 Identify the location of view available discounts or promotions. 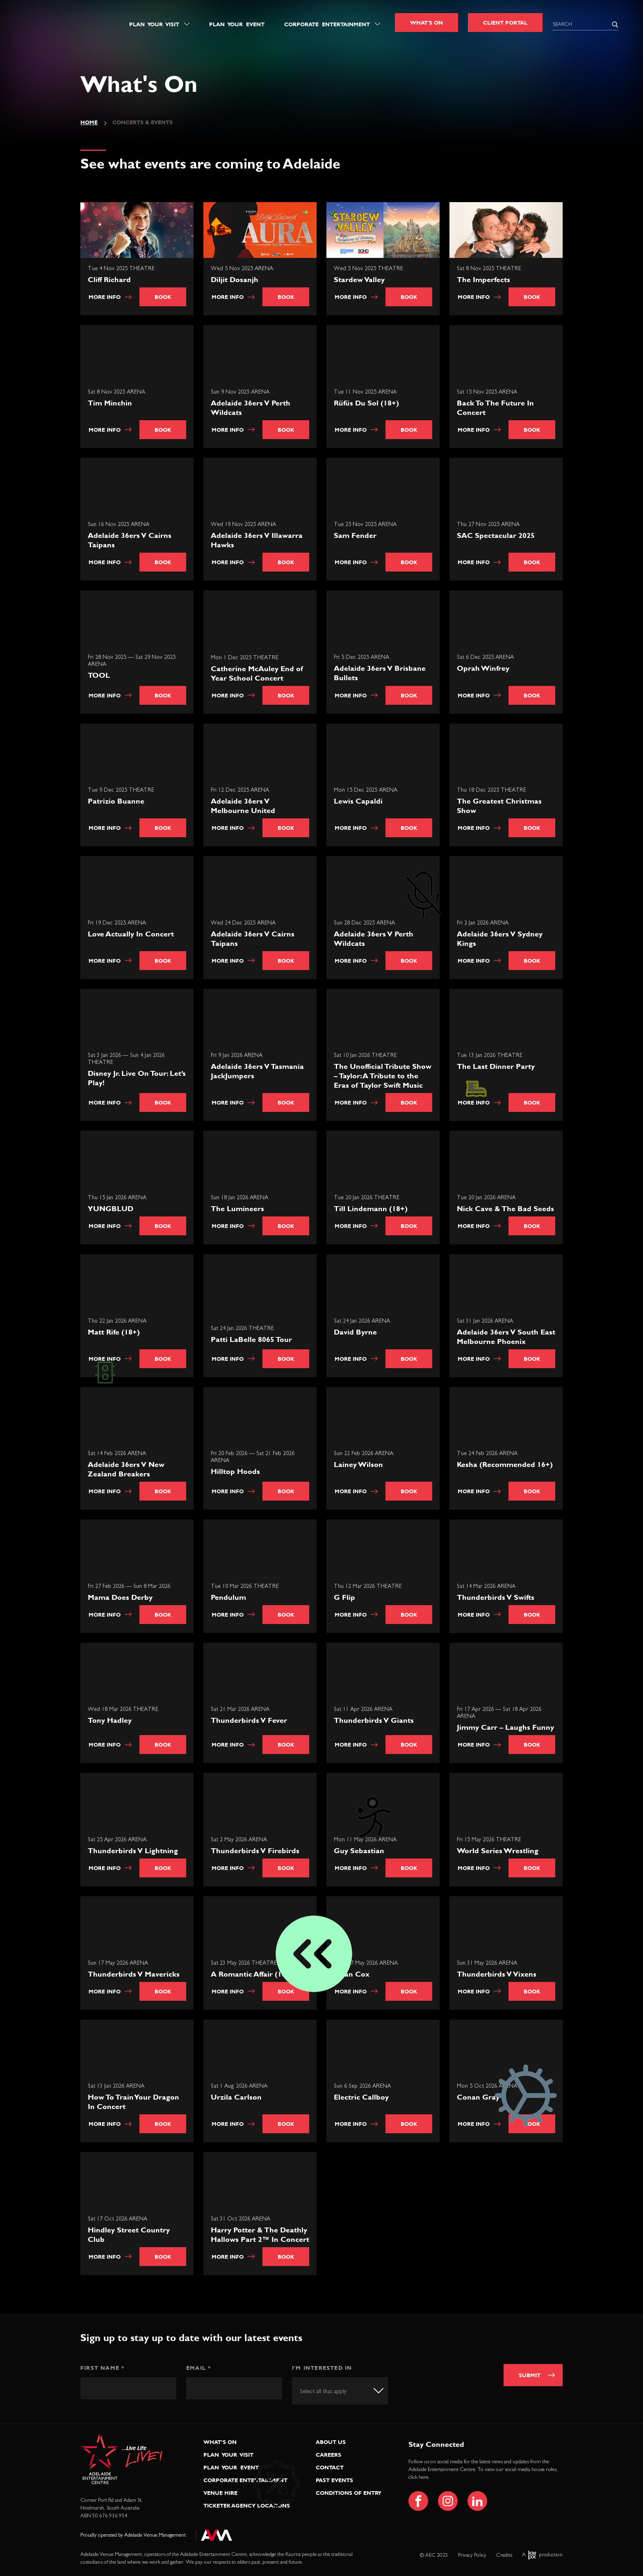
(276, 2484).